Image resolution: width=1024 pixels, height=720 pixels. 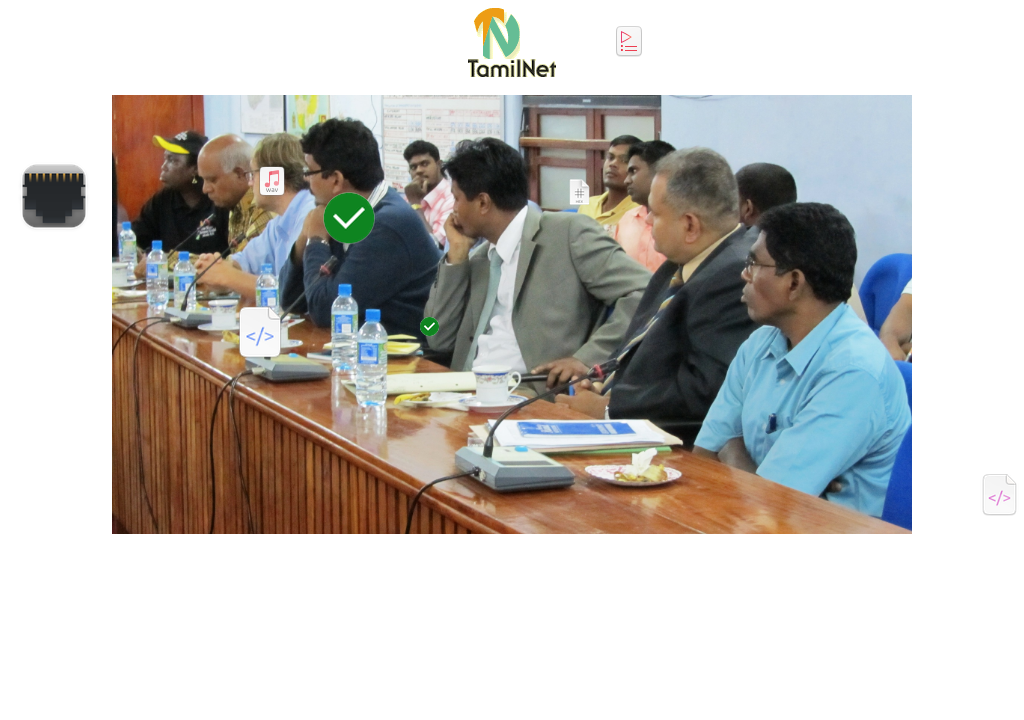 What do you see at coordinates (54, 196) in the screenshot?
I see `ethernet port connection settings` at bounding box center [54, 196].